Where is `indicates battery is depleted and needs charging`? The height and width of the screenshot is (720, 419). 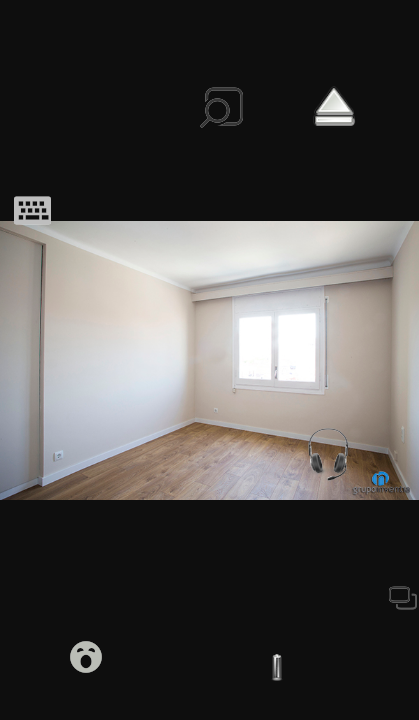 indicates battery is depleted and needs charging is located at coordinates (277, 668).